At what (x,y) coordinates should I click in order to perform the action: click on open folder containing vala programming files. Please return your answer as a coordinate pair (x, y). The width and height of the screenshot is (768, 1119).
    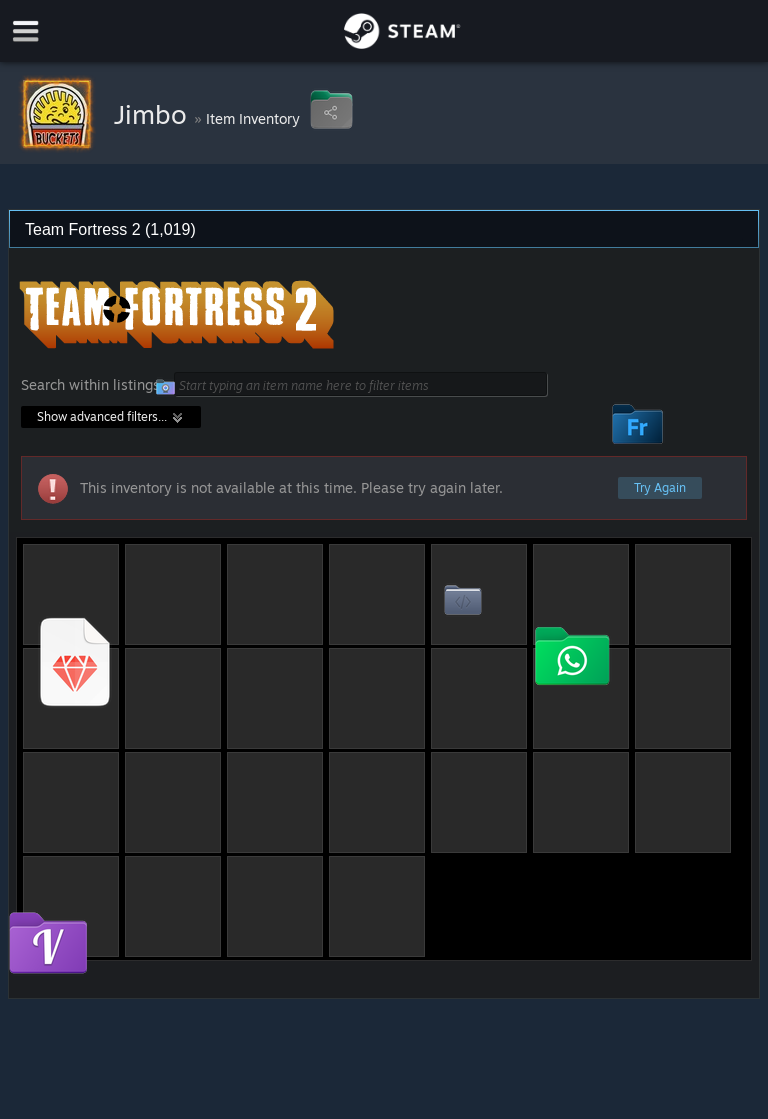
    Looking at the image, I should click on (48, 945).